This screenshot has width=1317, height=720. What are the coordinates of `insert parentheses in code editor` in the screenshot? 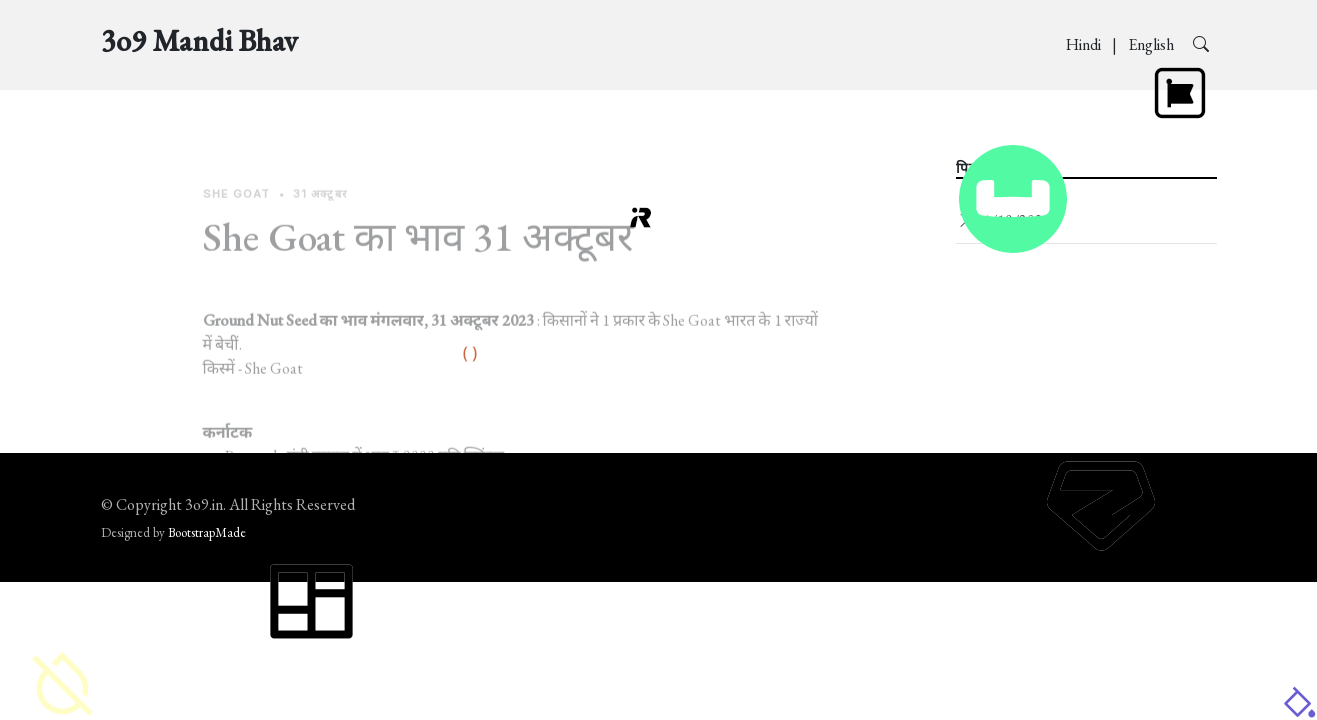 It's located at (470, 354).